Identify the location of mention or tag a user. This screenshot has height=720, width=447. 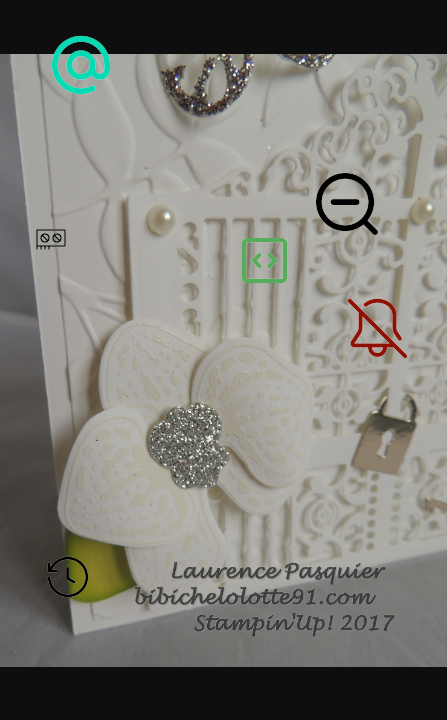
(81, 65).